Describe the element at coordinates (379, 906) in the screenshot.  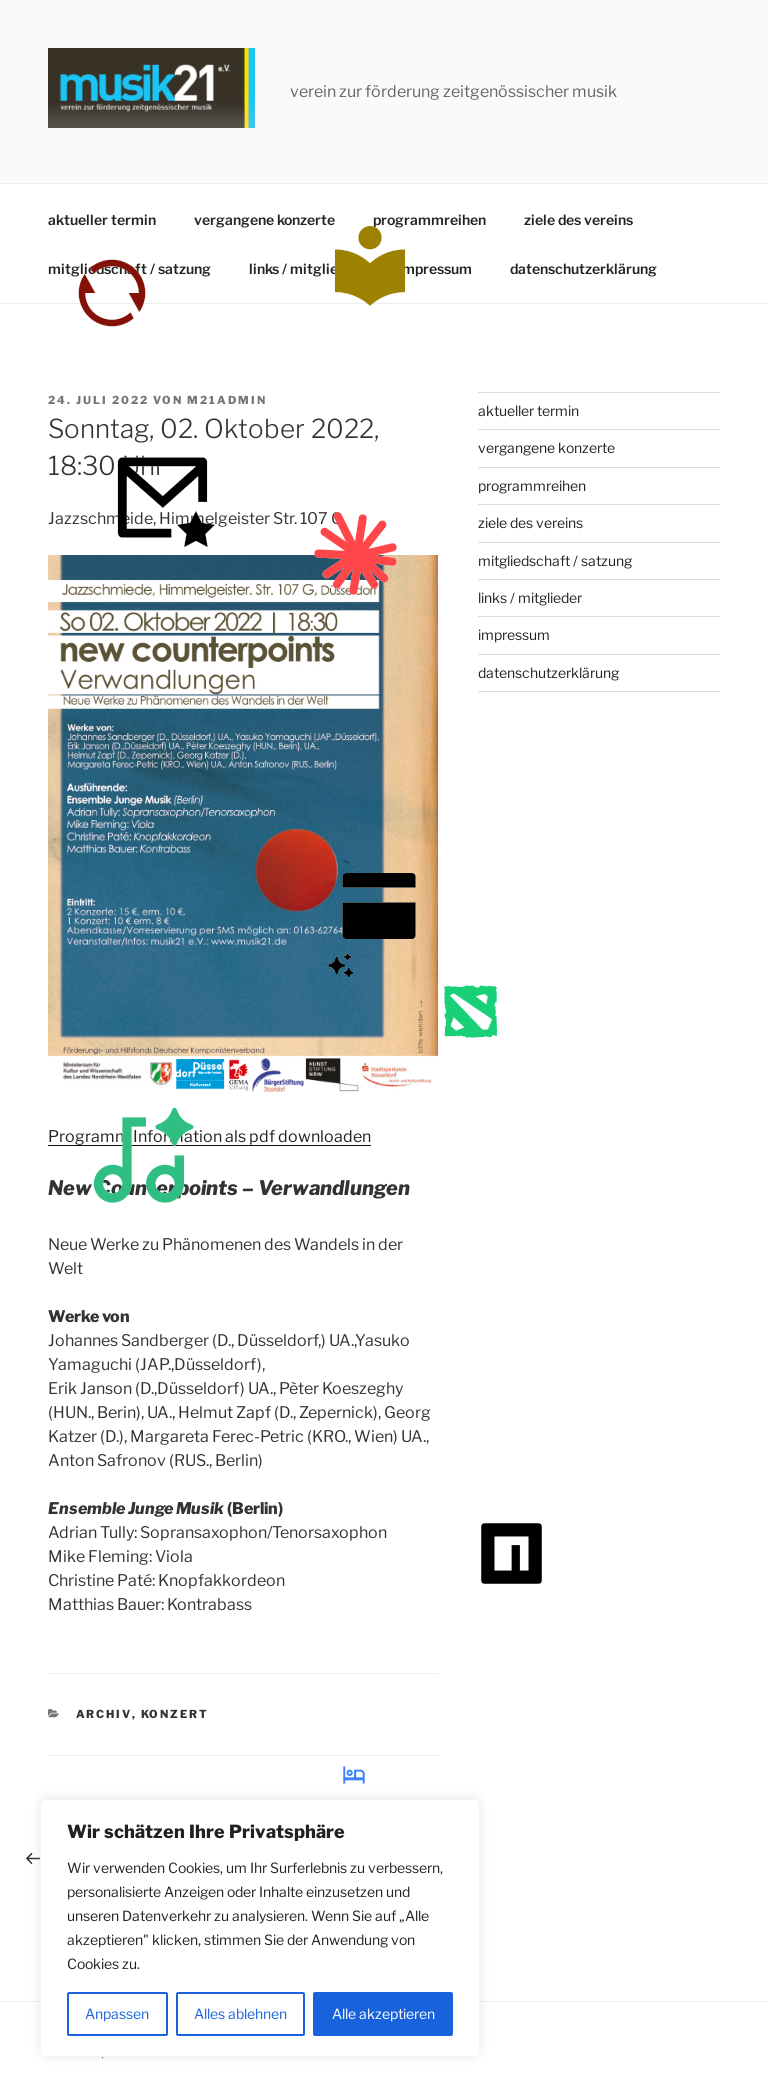
I see `access payment methods` at that location.